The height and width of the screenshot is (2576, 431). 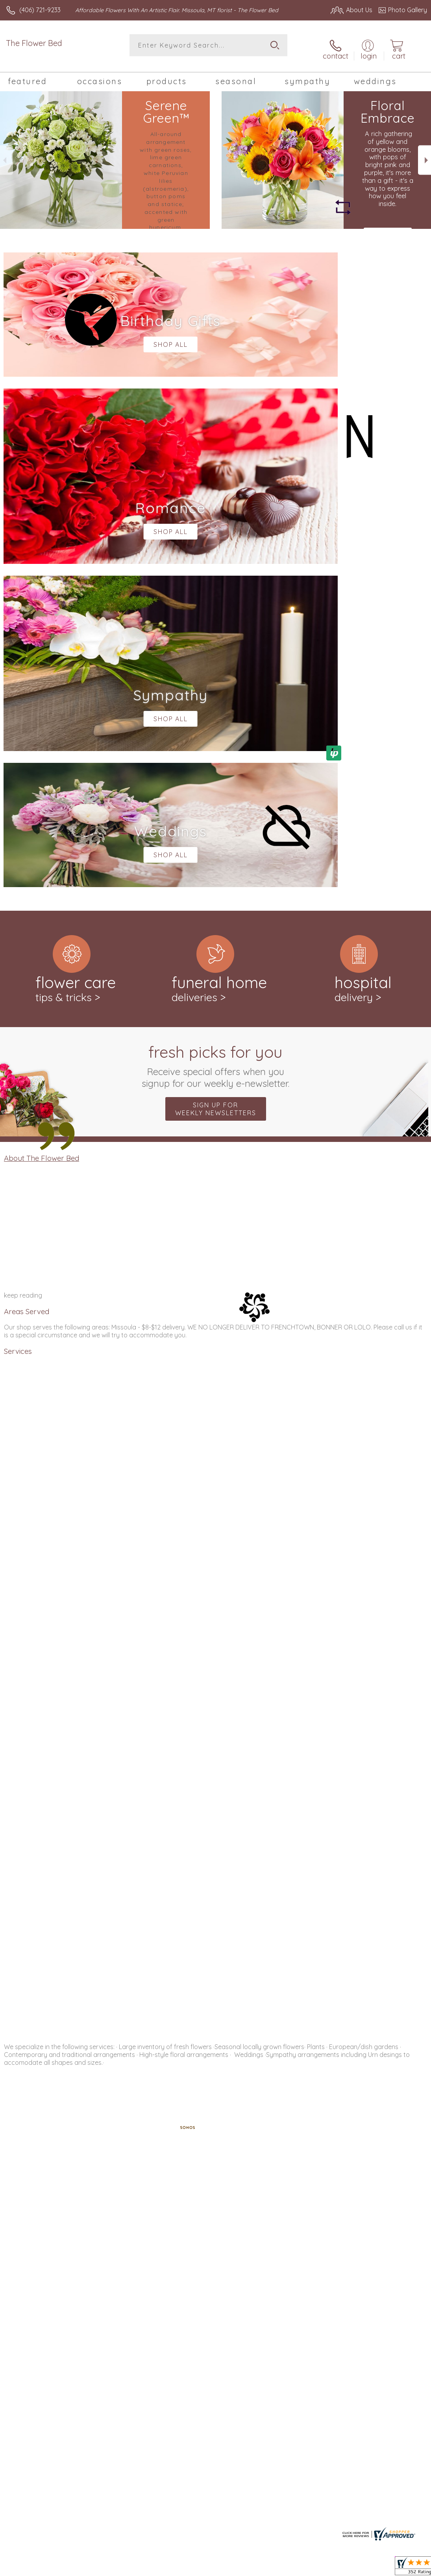 What do you see at coordinates (287, 827) in the screenshot?
I see `indicates no cloud connection or offline status` at bounding box center [287, 827].